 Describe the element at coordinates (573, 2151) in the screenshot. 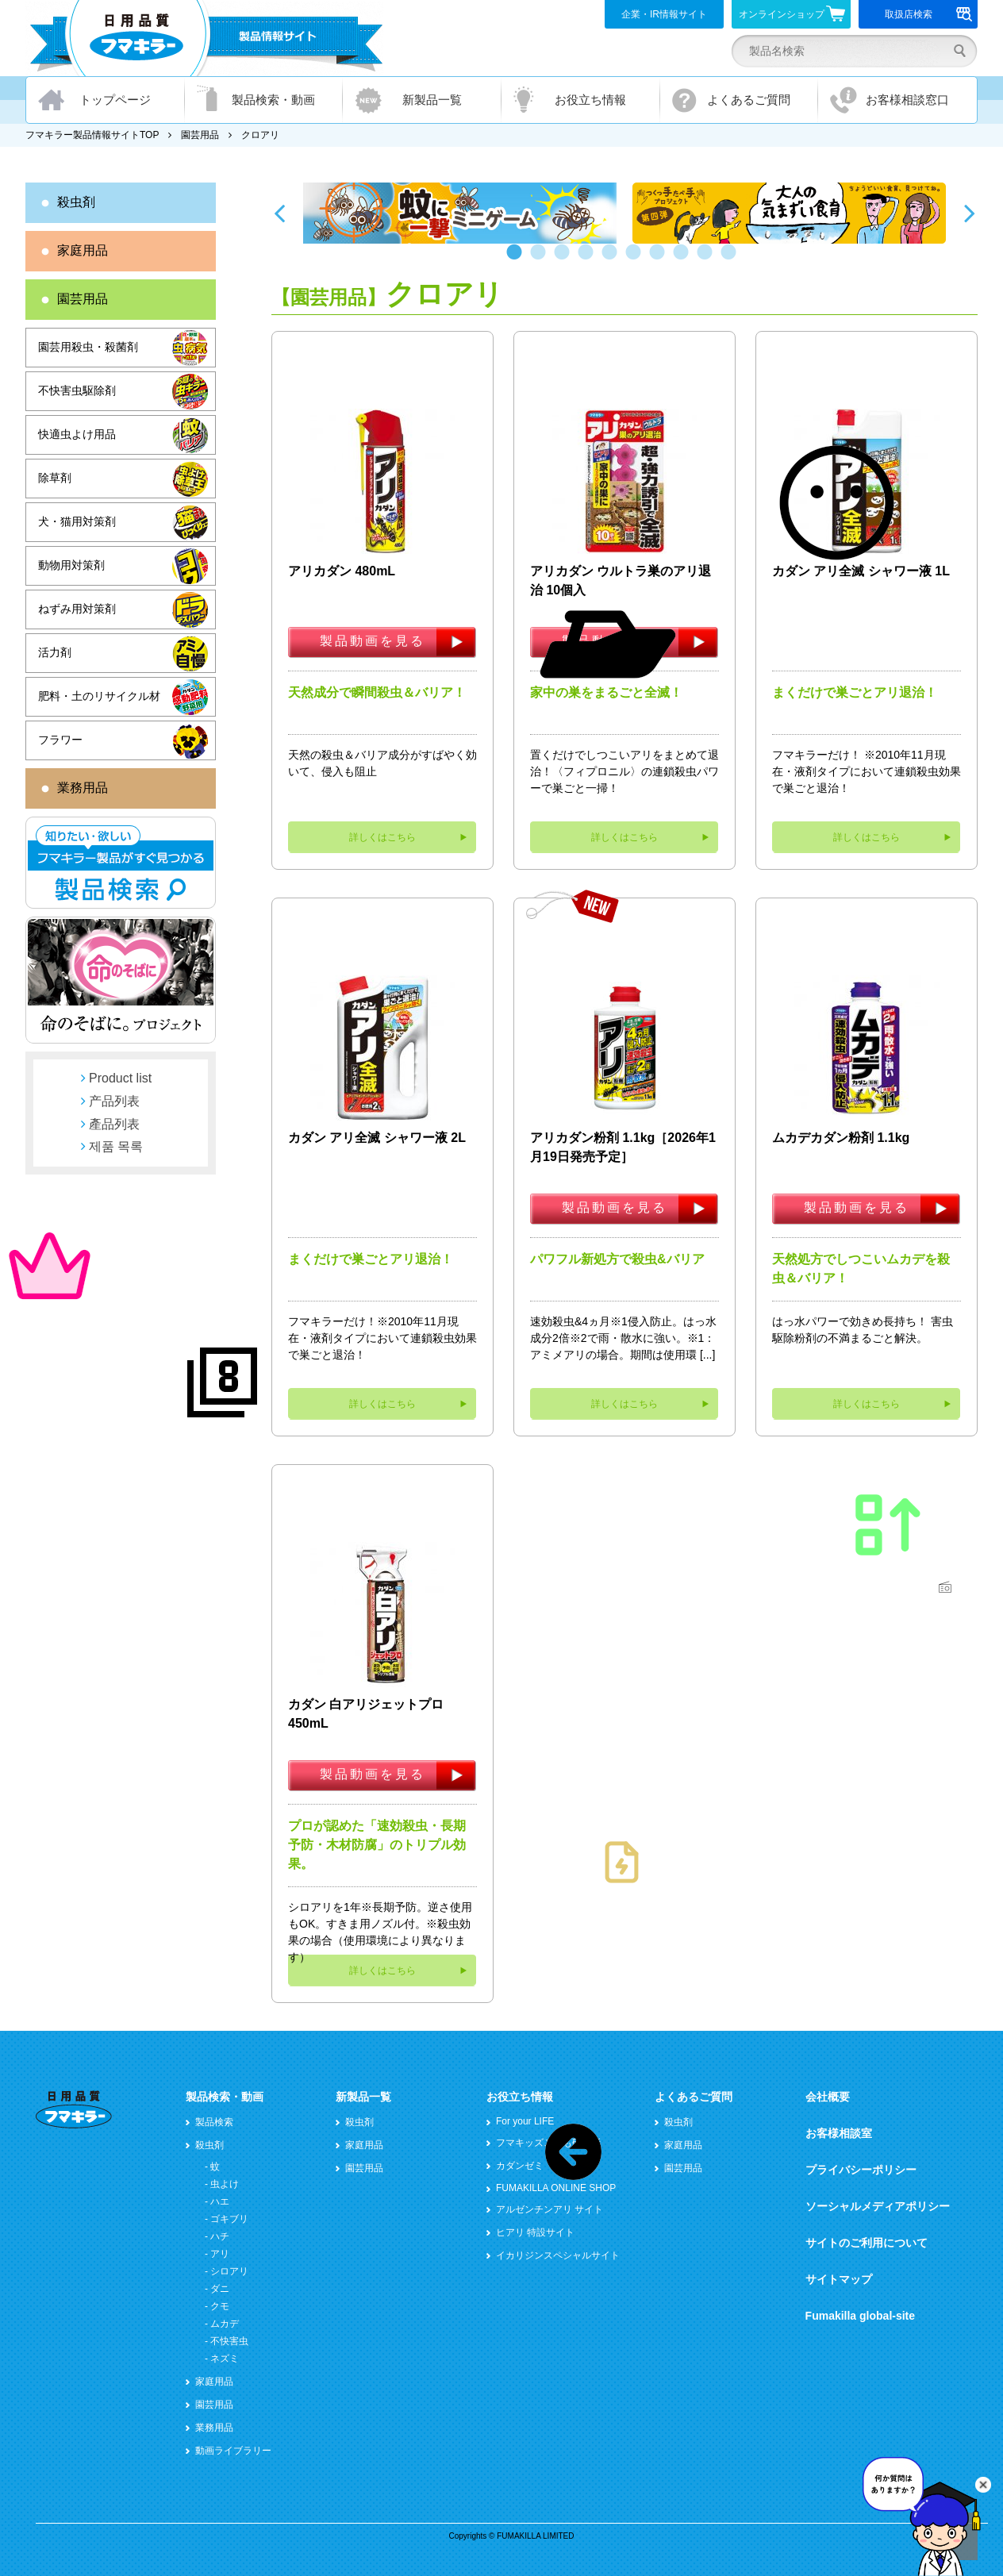

I see `go back to the previous page` at that location.